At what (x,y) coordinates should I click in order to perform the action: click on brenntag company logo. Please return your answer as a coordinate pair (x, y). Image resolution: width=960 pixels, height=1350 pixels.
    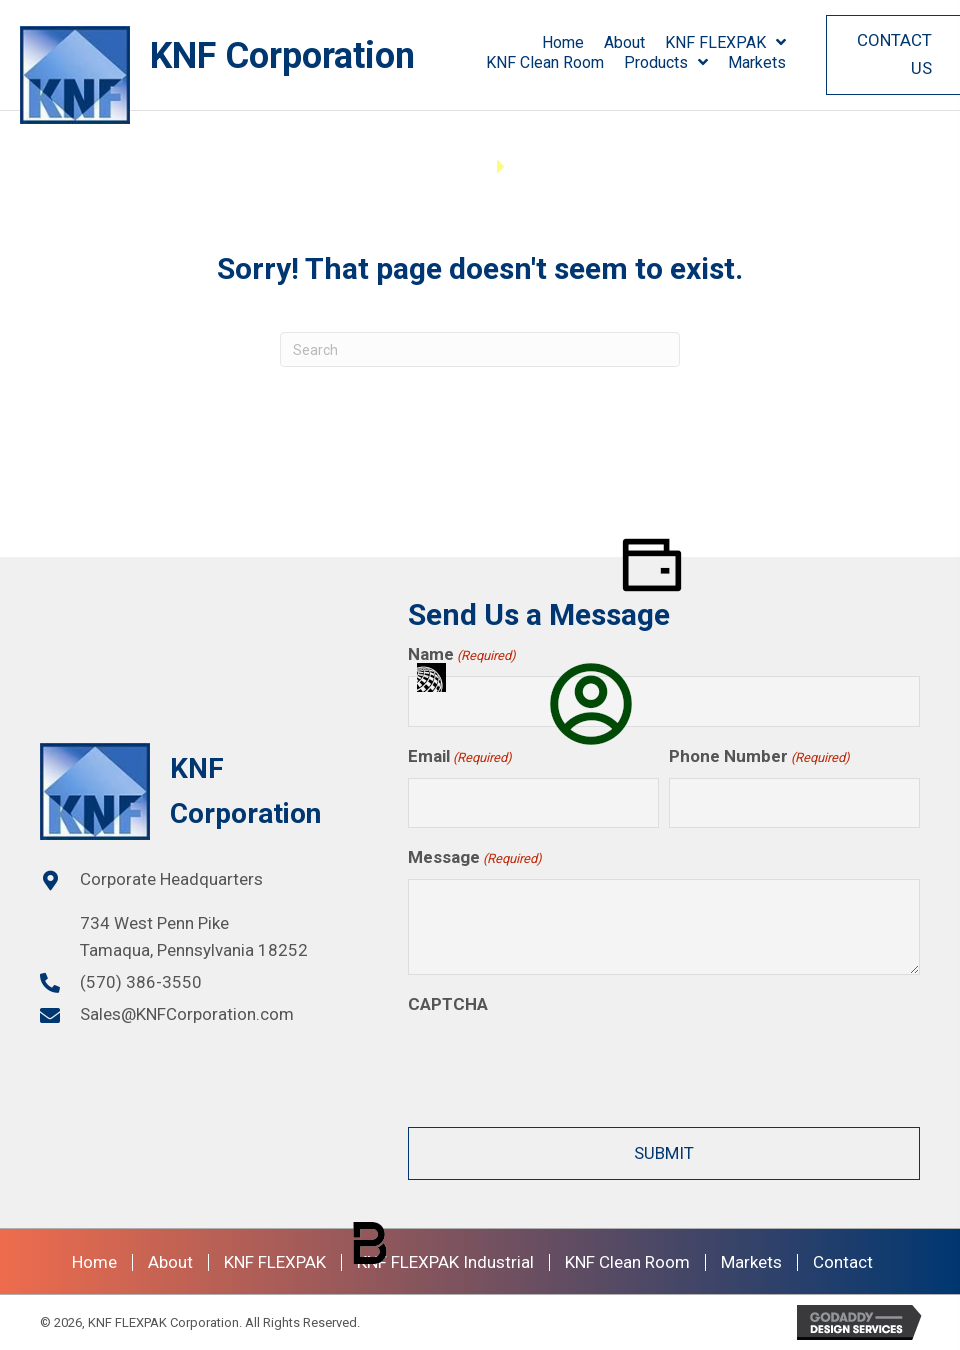
    Looking at the image, I should click on (370, 1243).